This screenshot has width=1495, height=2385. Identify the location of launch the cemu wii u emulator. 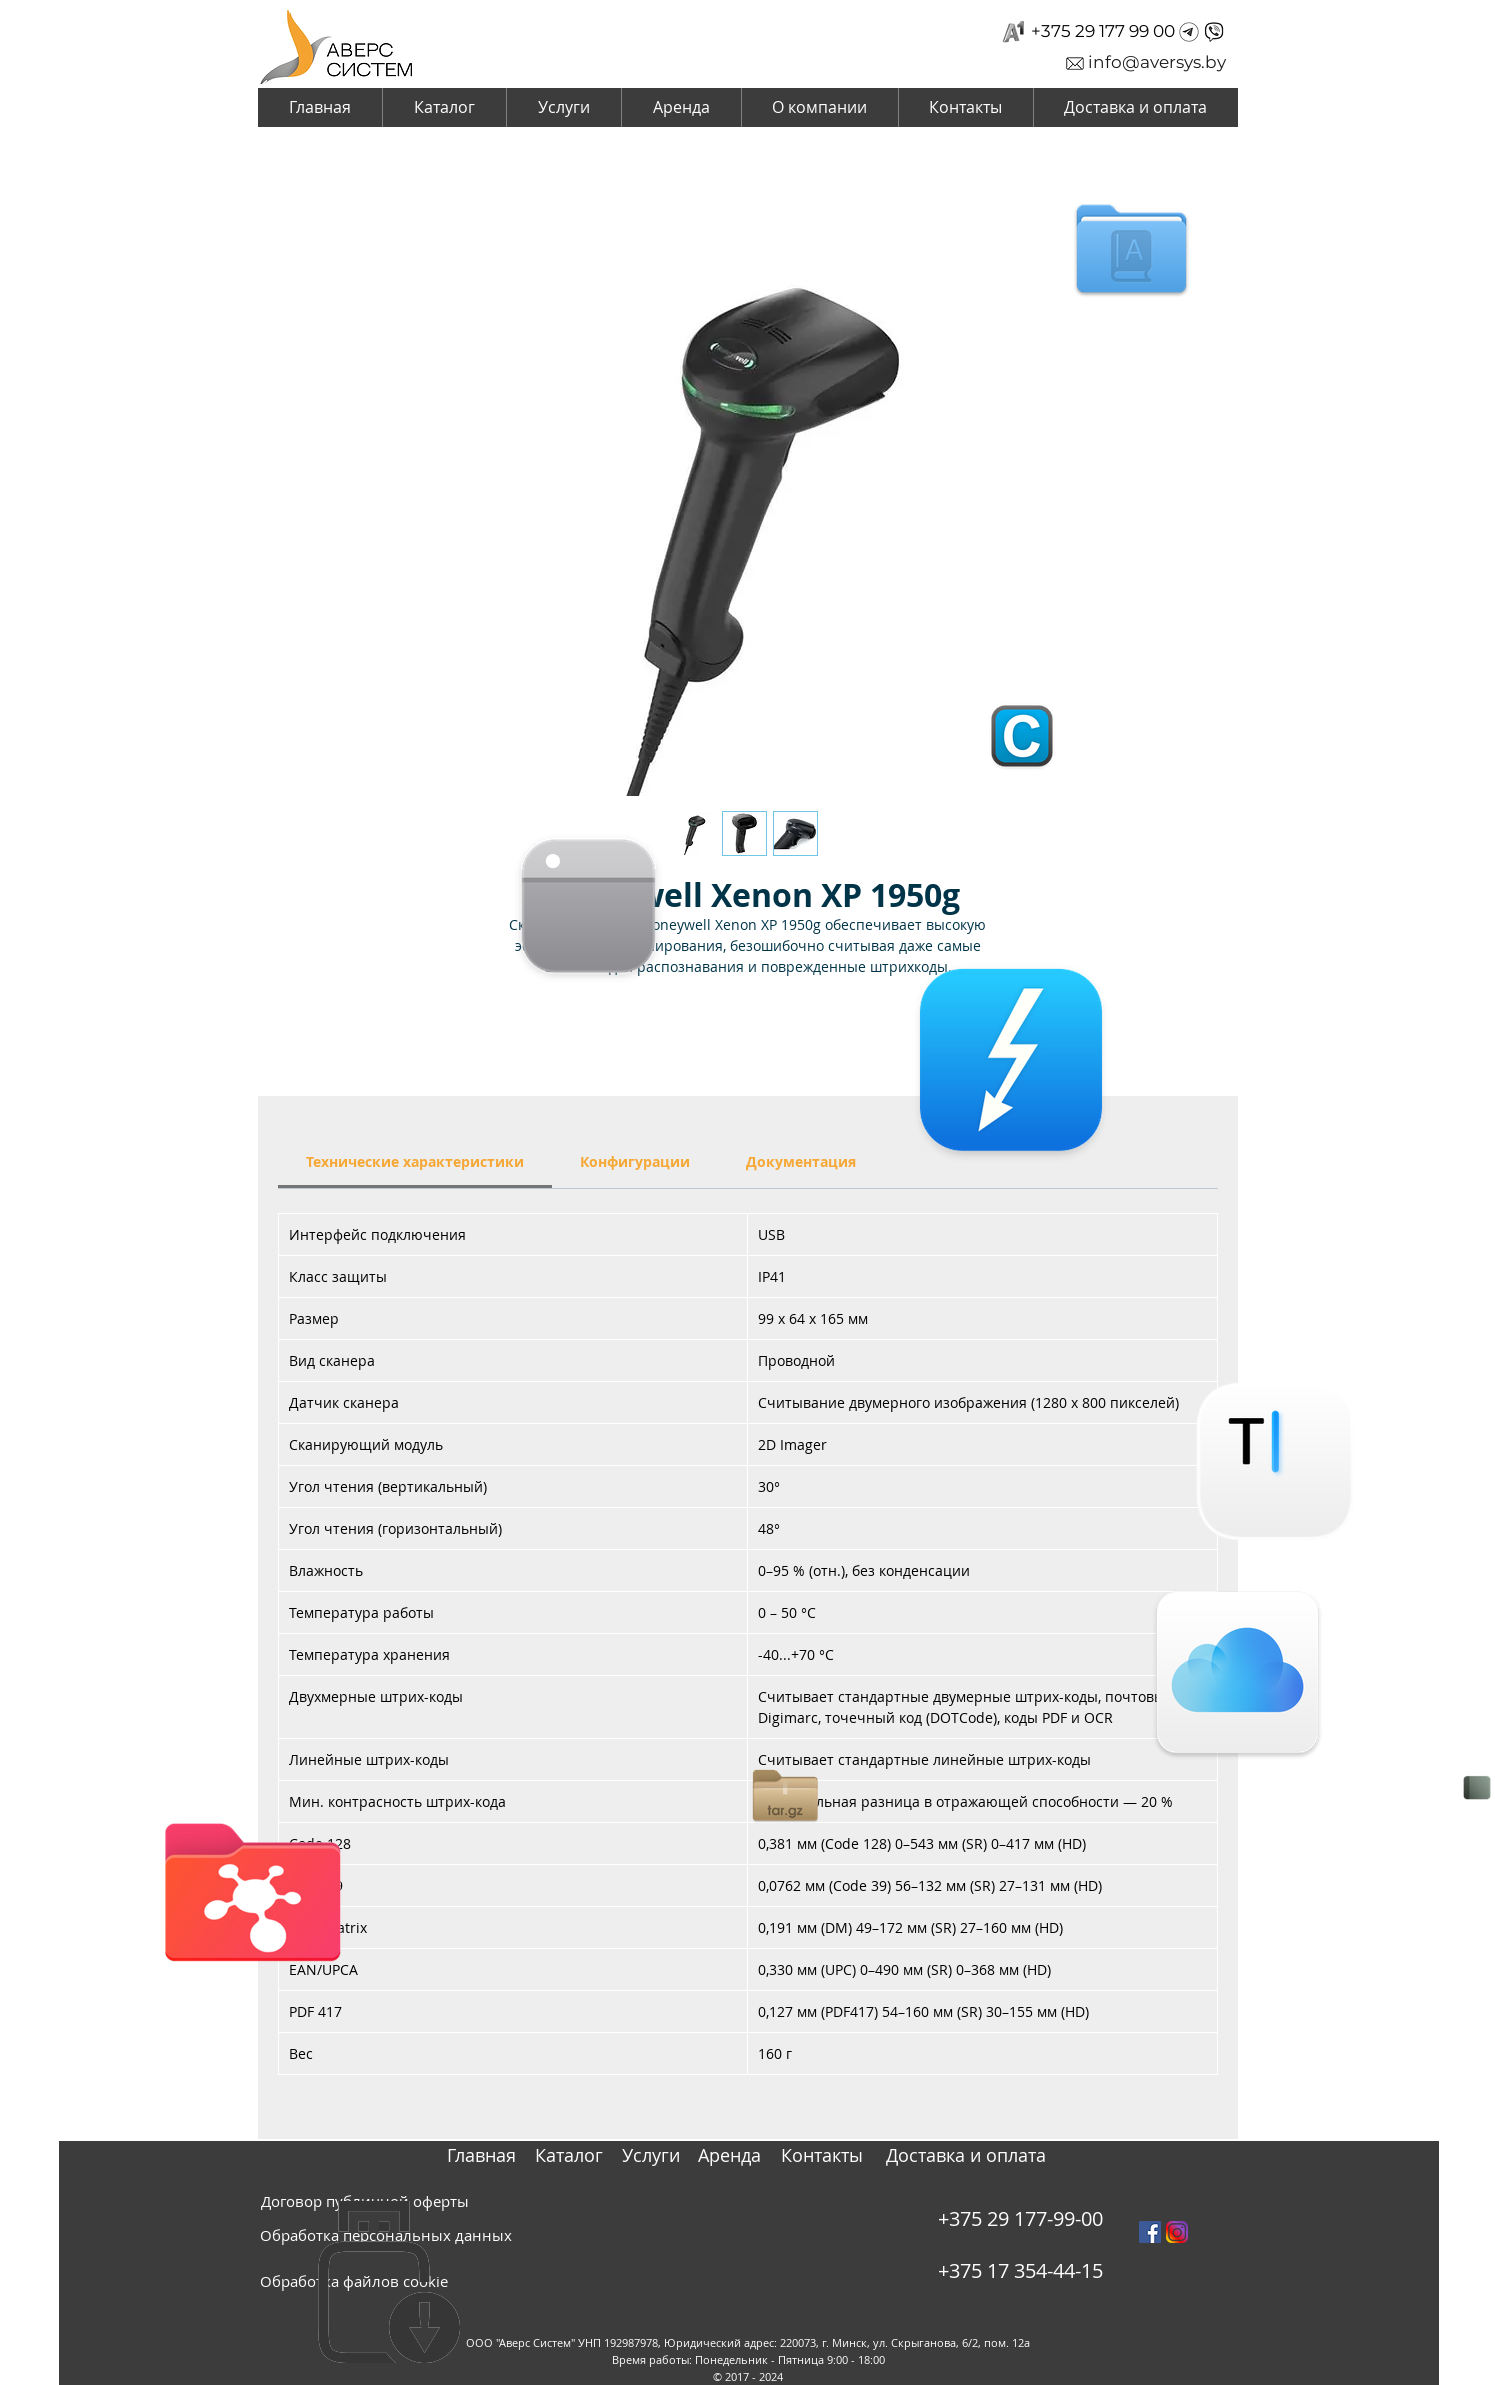
(1022, 736).